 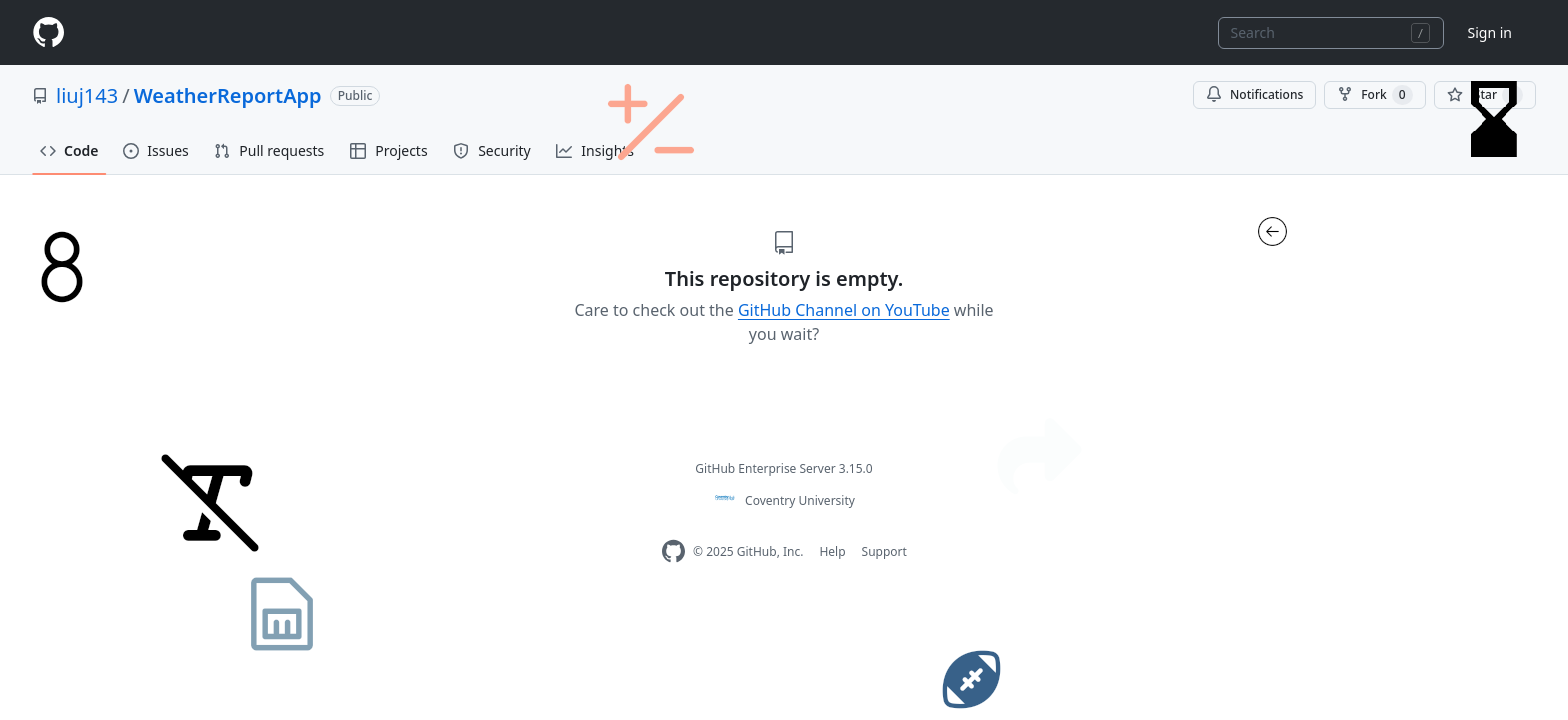 I want to click on indicates the number eight in a sequence or list, so click(x=62, y=267).